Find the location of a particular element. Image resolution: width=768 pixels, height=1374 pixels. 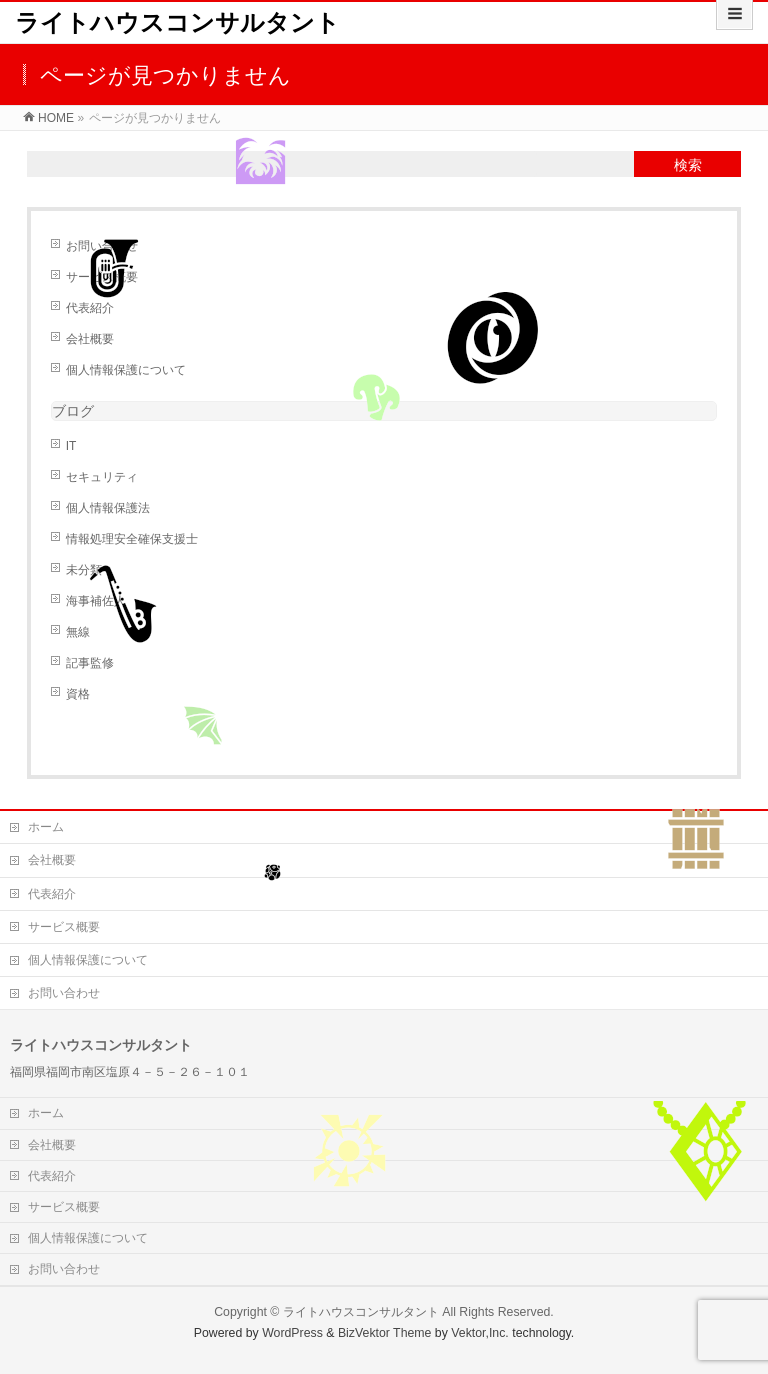

enter a fire-themed portal or dungeon is located at coordinates (260, 159).